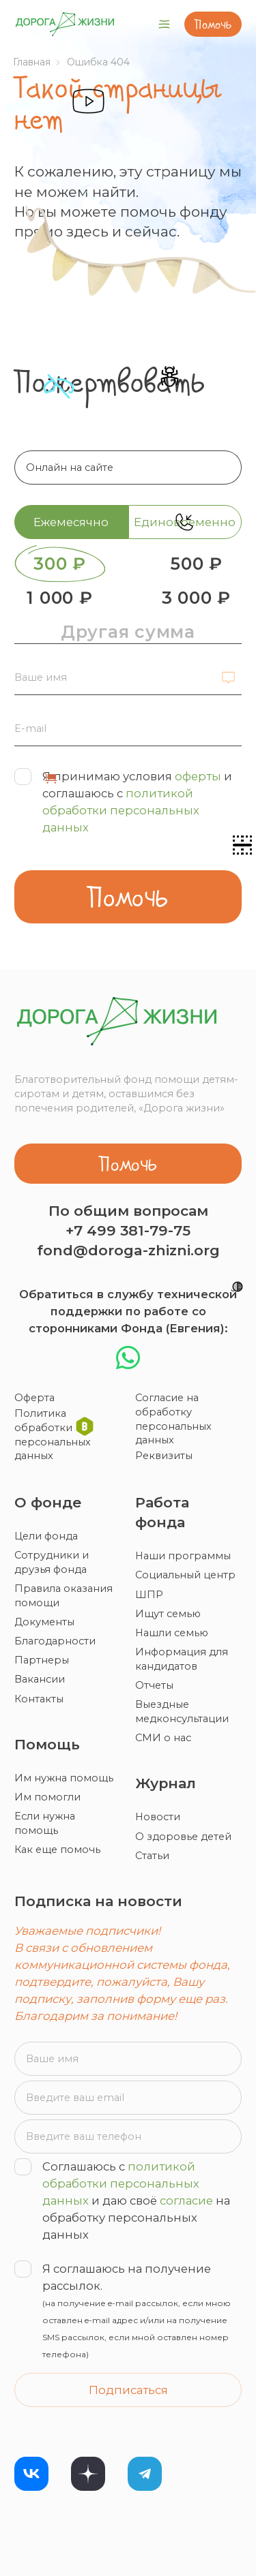 This screenshot has width=256, height=2576. Describe the element at coordinates (85, 1426) in the screenshot. I see `indicates bold text formatting option` at that location.